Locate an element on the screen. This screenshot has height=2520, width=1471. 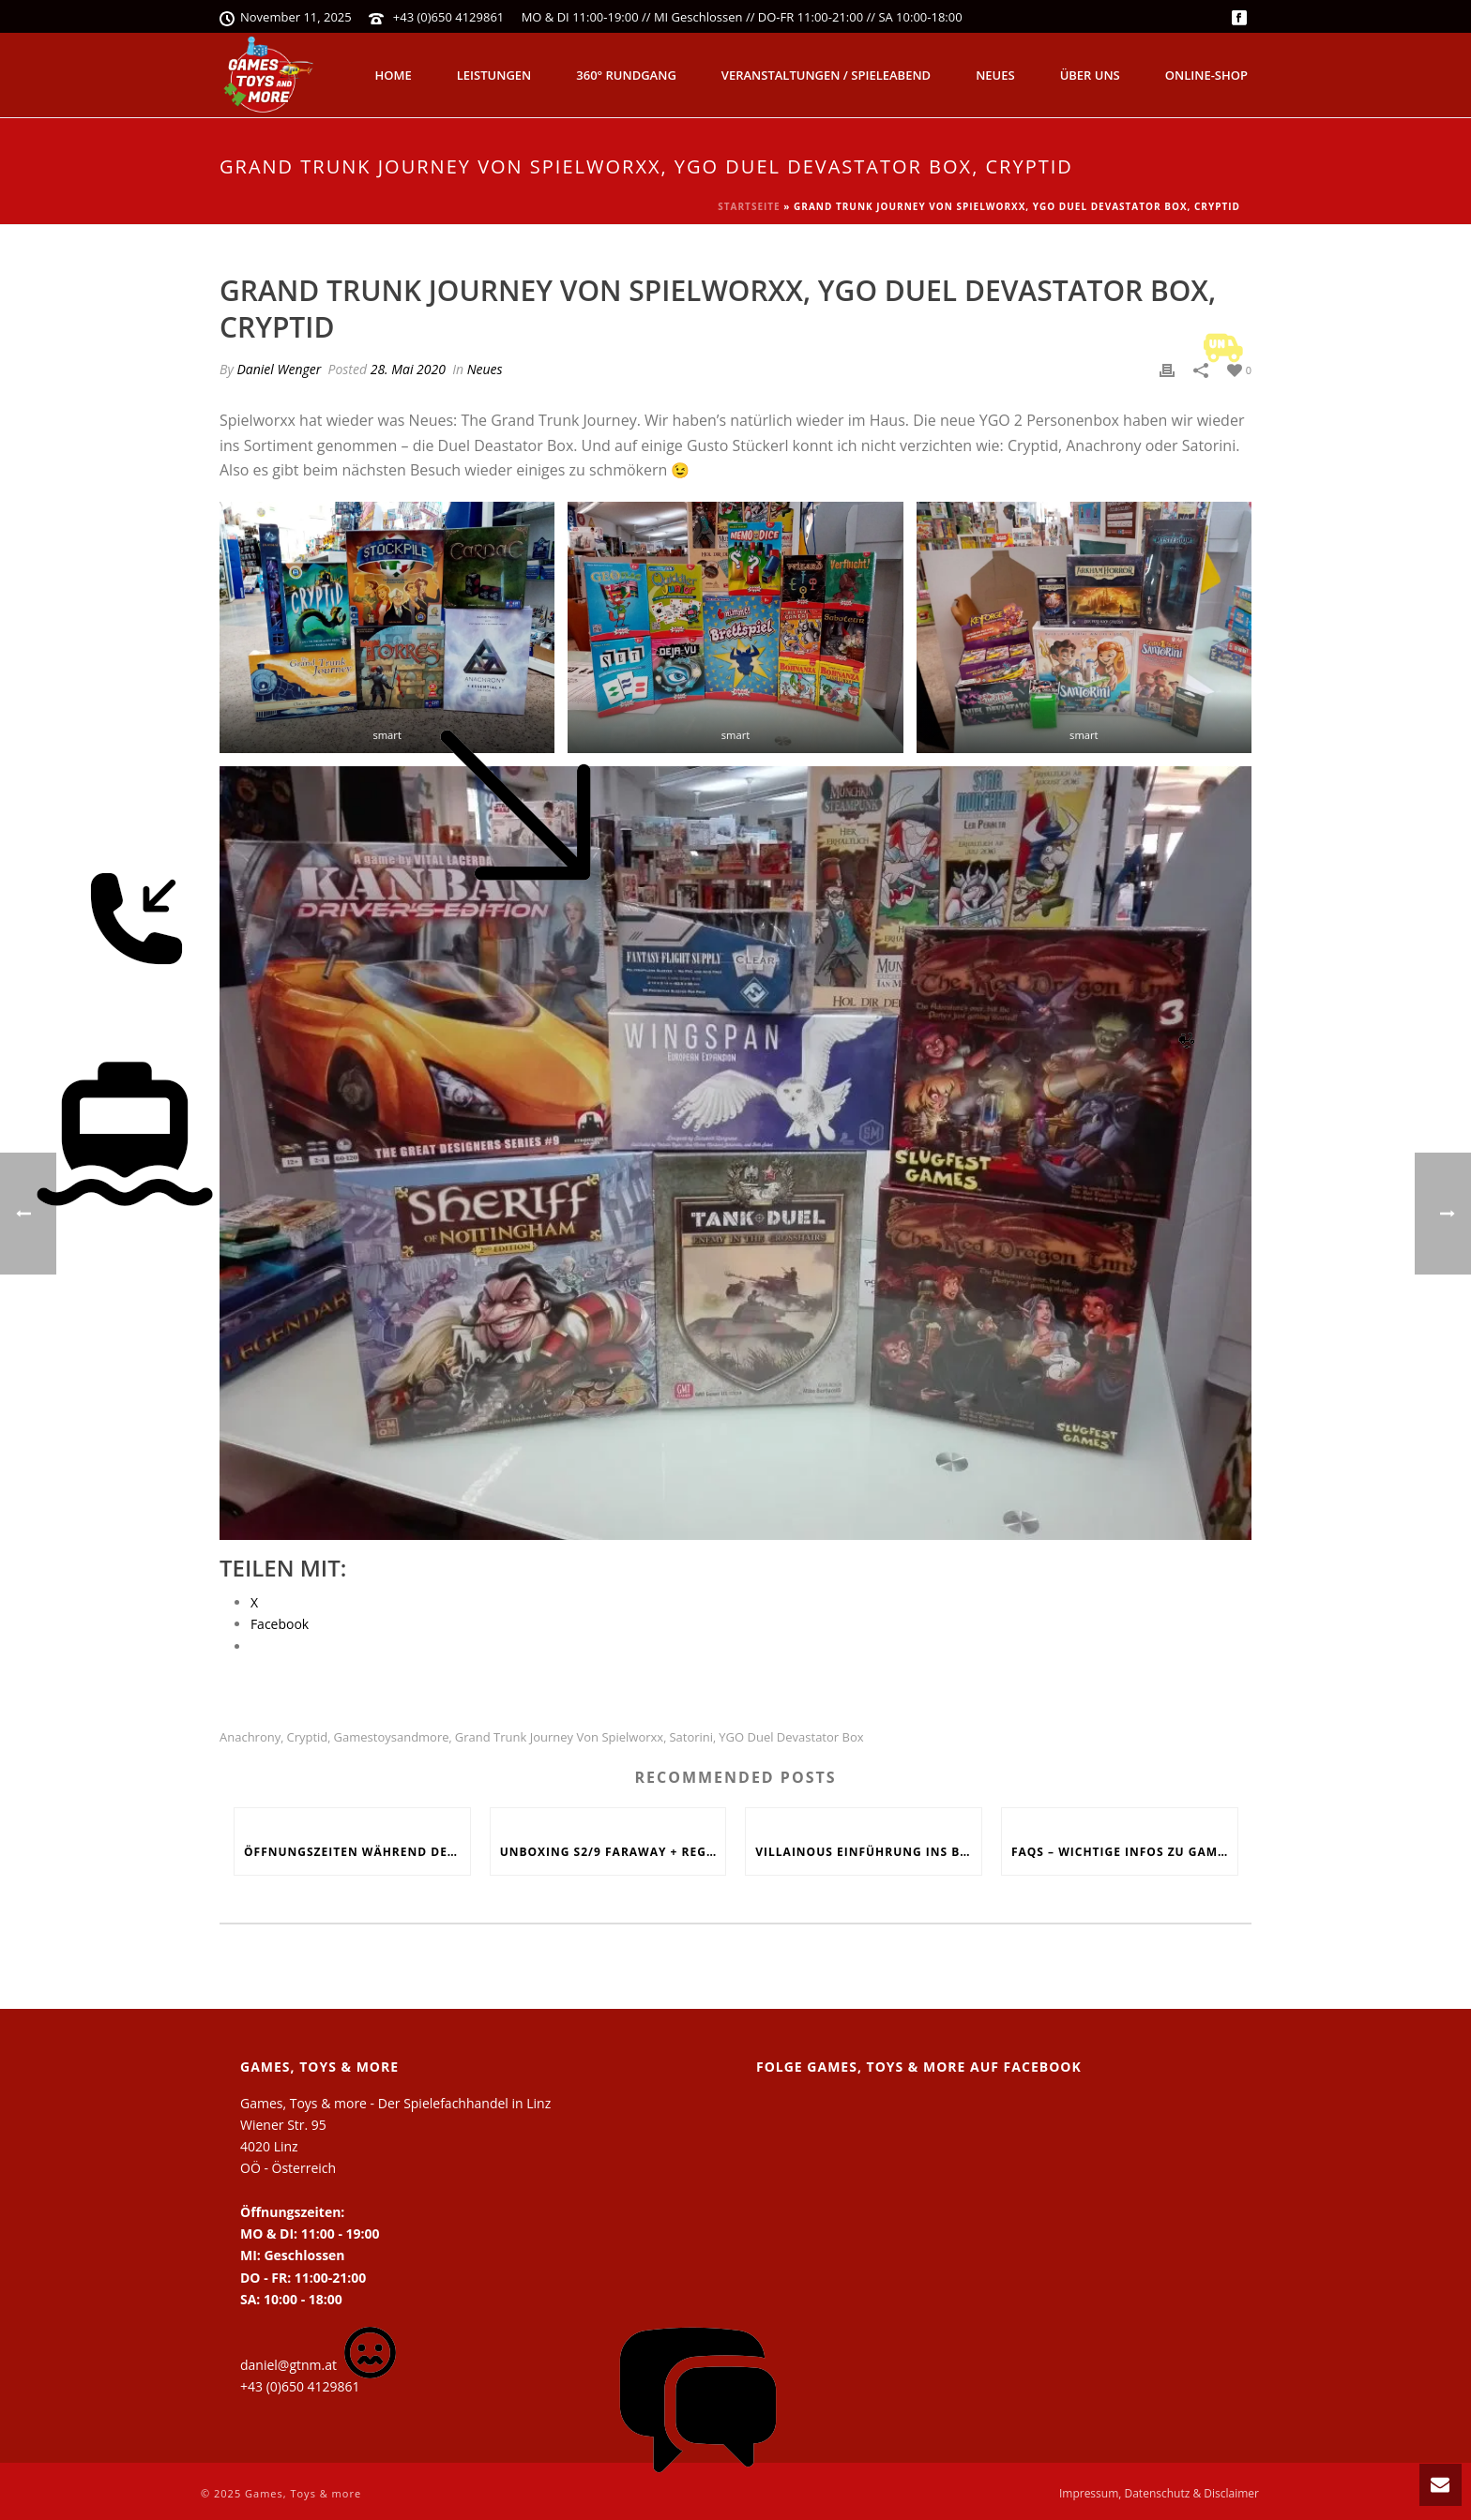
incoming call notification is located at coordinates (136, 918).